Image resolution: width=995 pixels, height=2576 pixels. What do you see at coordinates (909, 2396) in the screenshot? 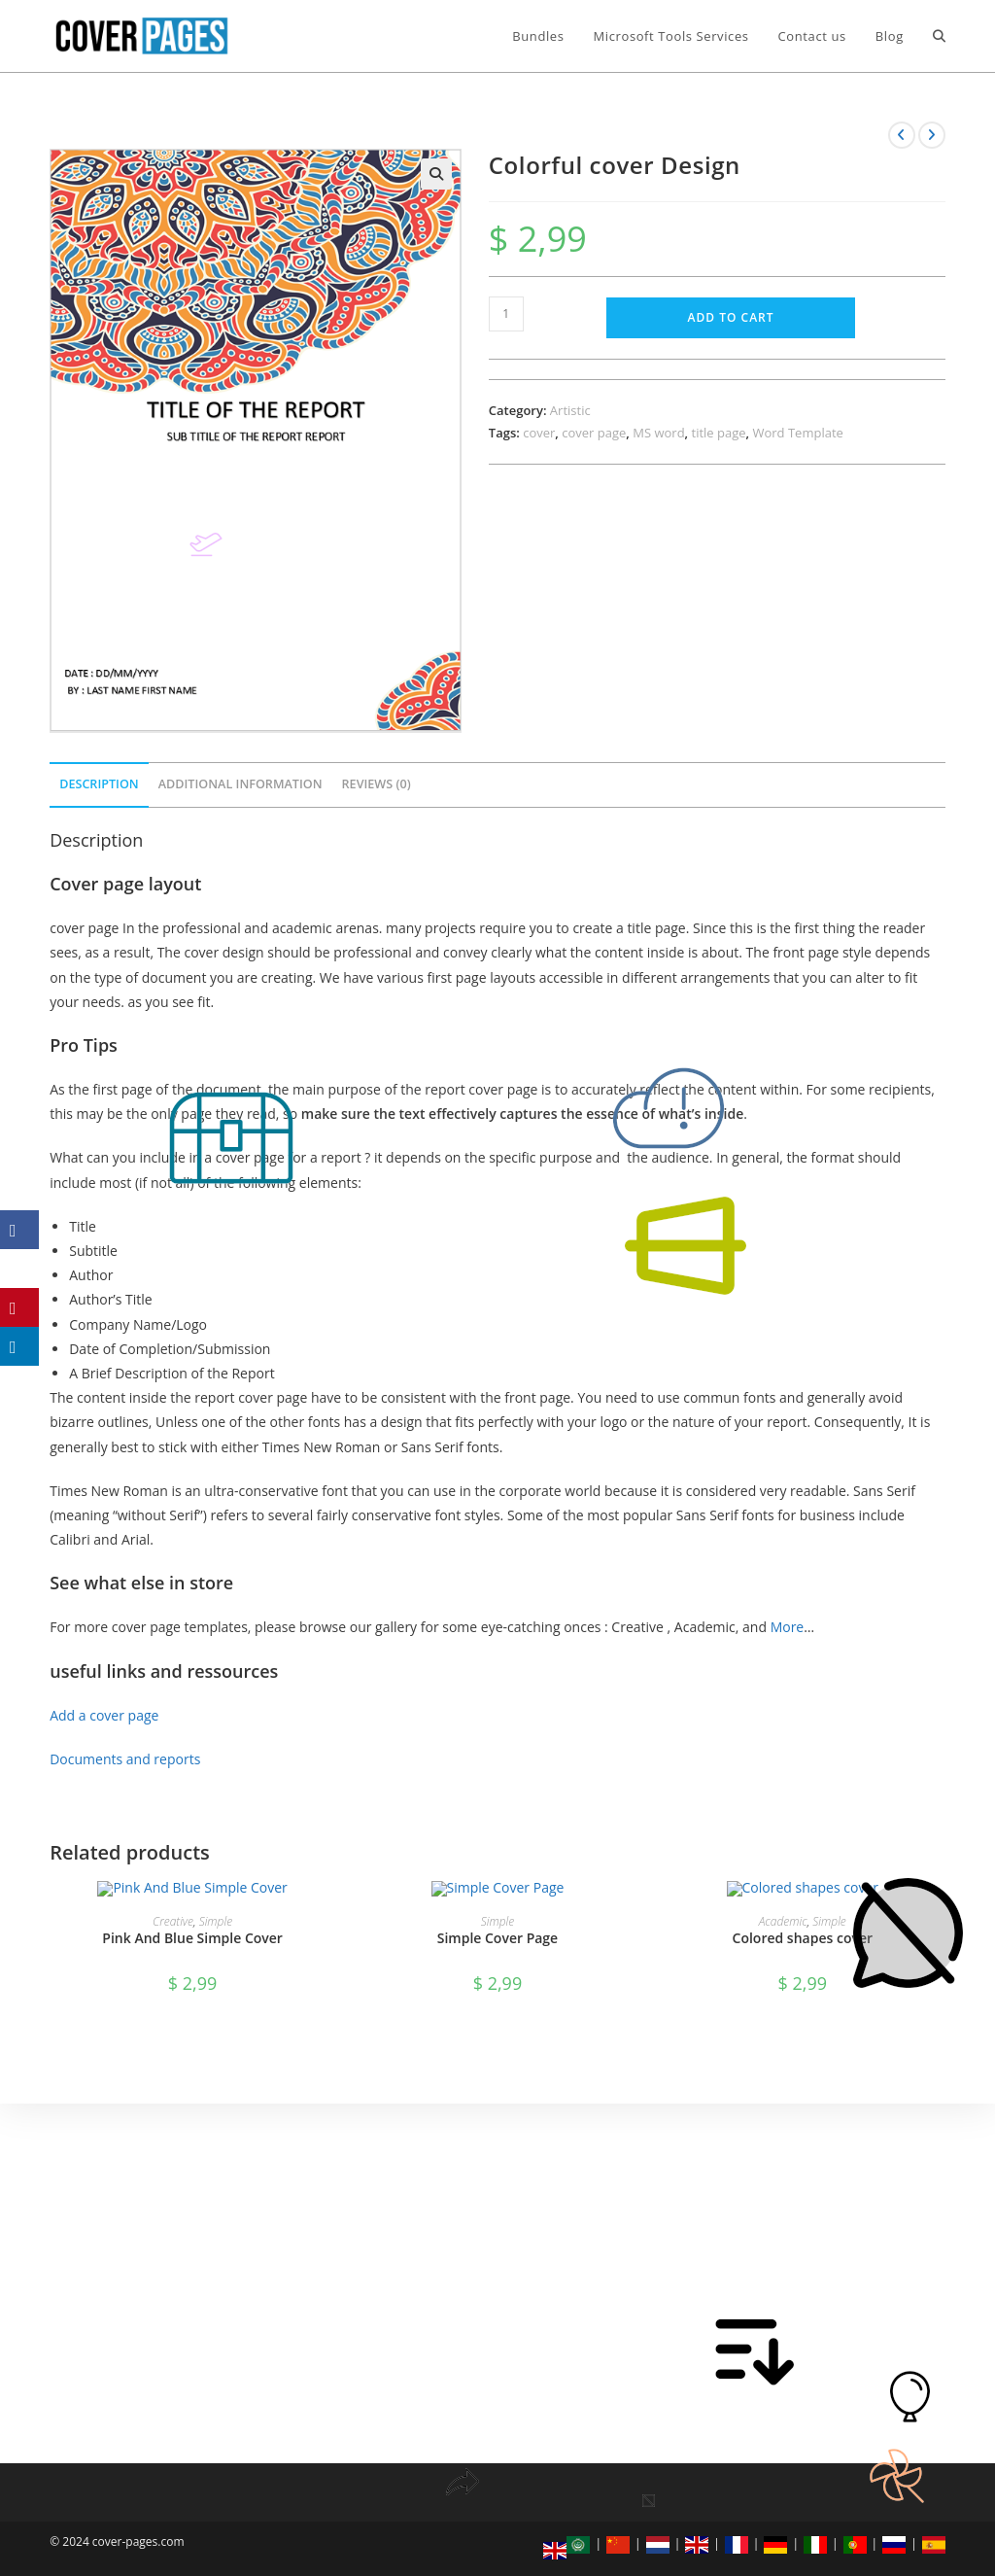
I see `indicates a celebration or birthday event` at bounding box center [909, 2396].